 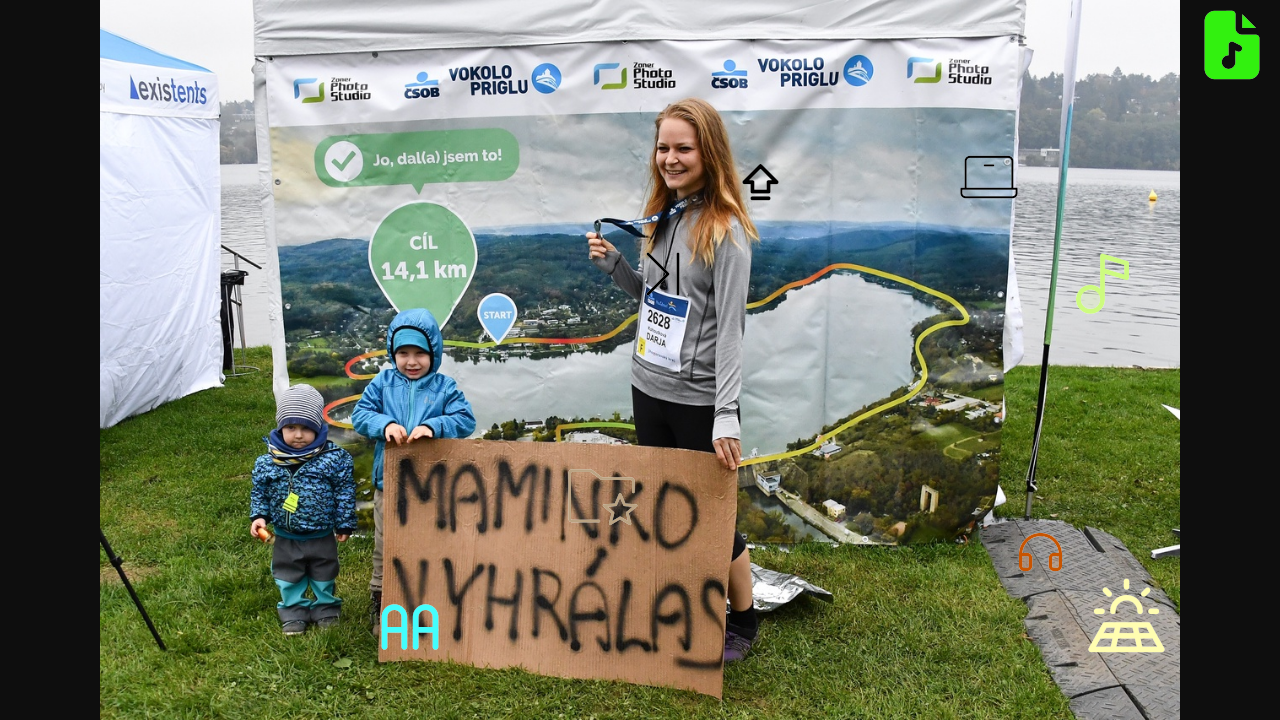 What do you see at coordinates (410, 627) in the screenshot?
I see `switch text to uppercase` at bounding box center [410, 627].